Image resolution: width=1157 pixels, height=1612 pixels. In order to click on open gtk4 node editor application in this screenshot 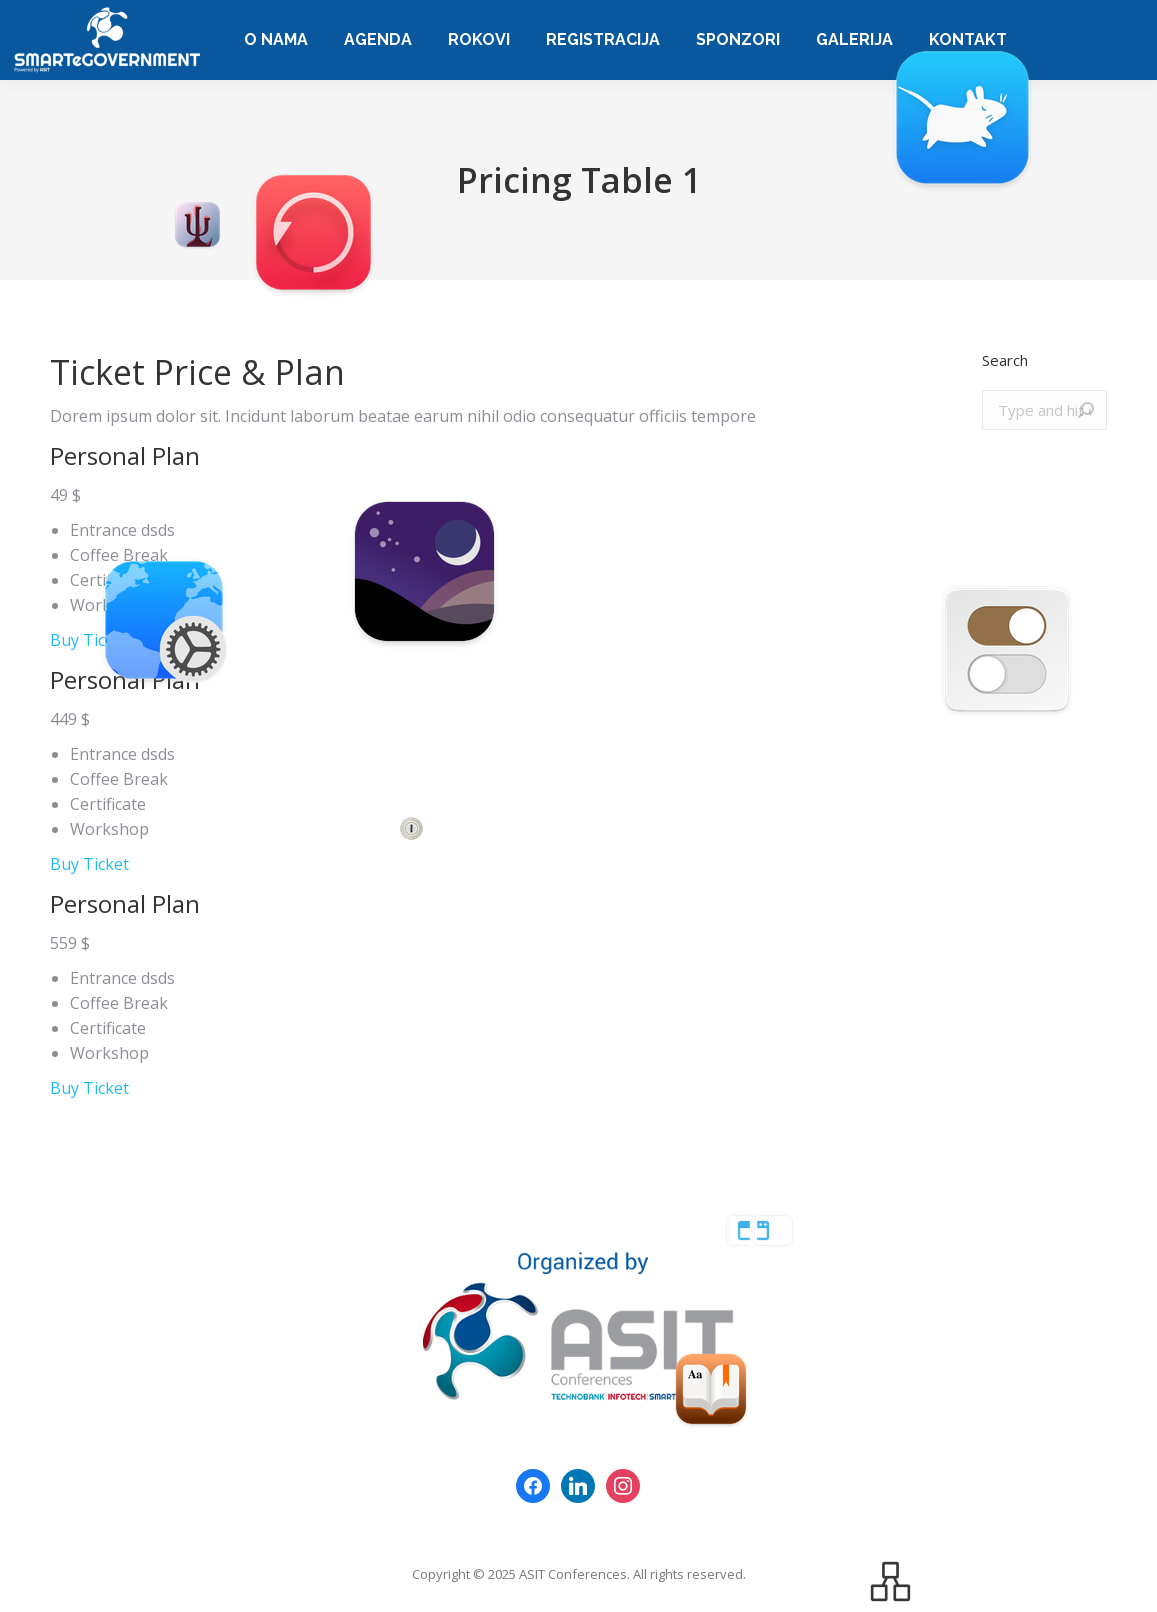, I will do `click(890, 1581)`.